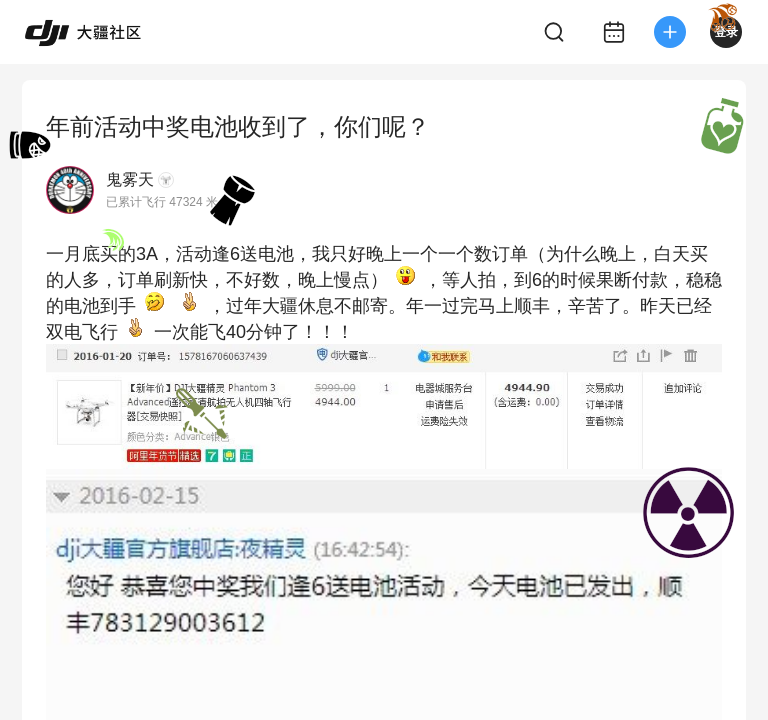  What do you see at coordinates (232, 200) in the screenshot?
I see `celebrate an achievement or milestone` at bounding box center [232, 200].